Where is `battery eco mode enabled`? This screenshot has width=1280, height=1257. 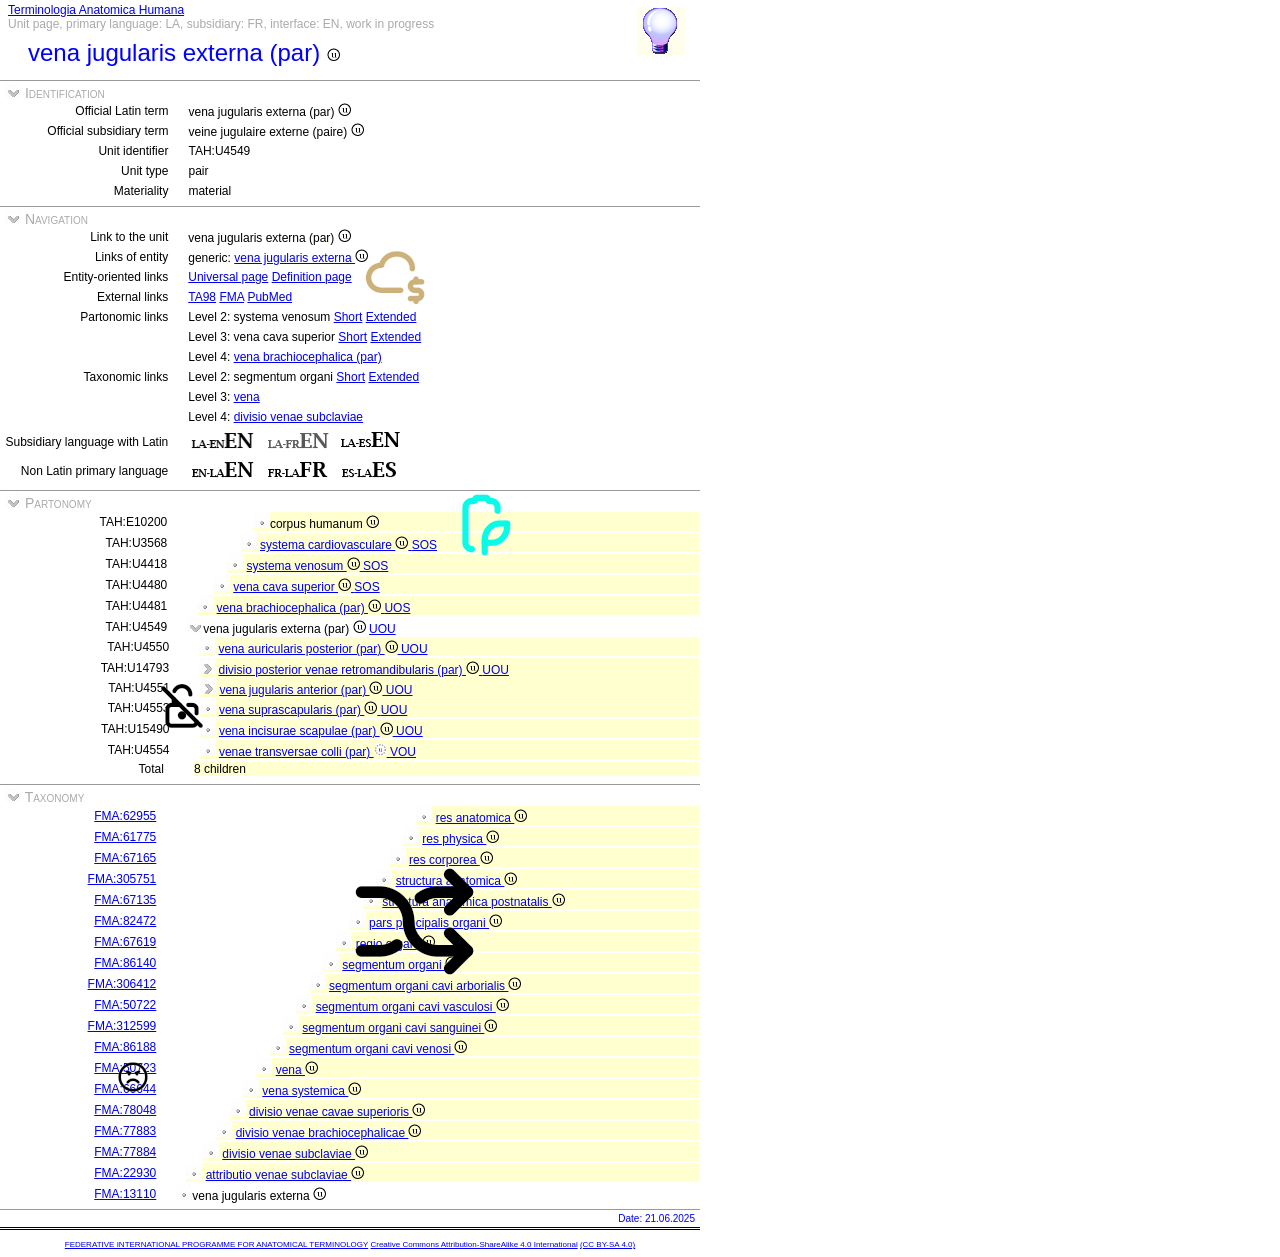 battery eco mode enabled is located at coordinates (481, 523).